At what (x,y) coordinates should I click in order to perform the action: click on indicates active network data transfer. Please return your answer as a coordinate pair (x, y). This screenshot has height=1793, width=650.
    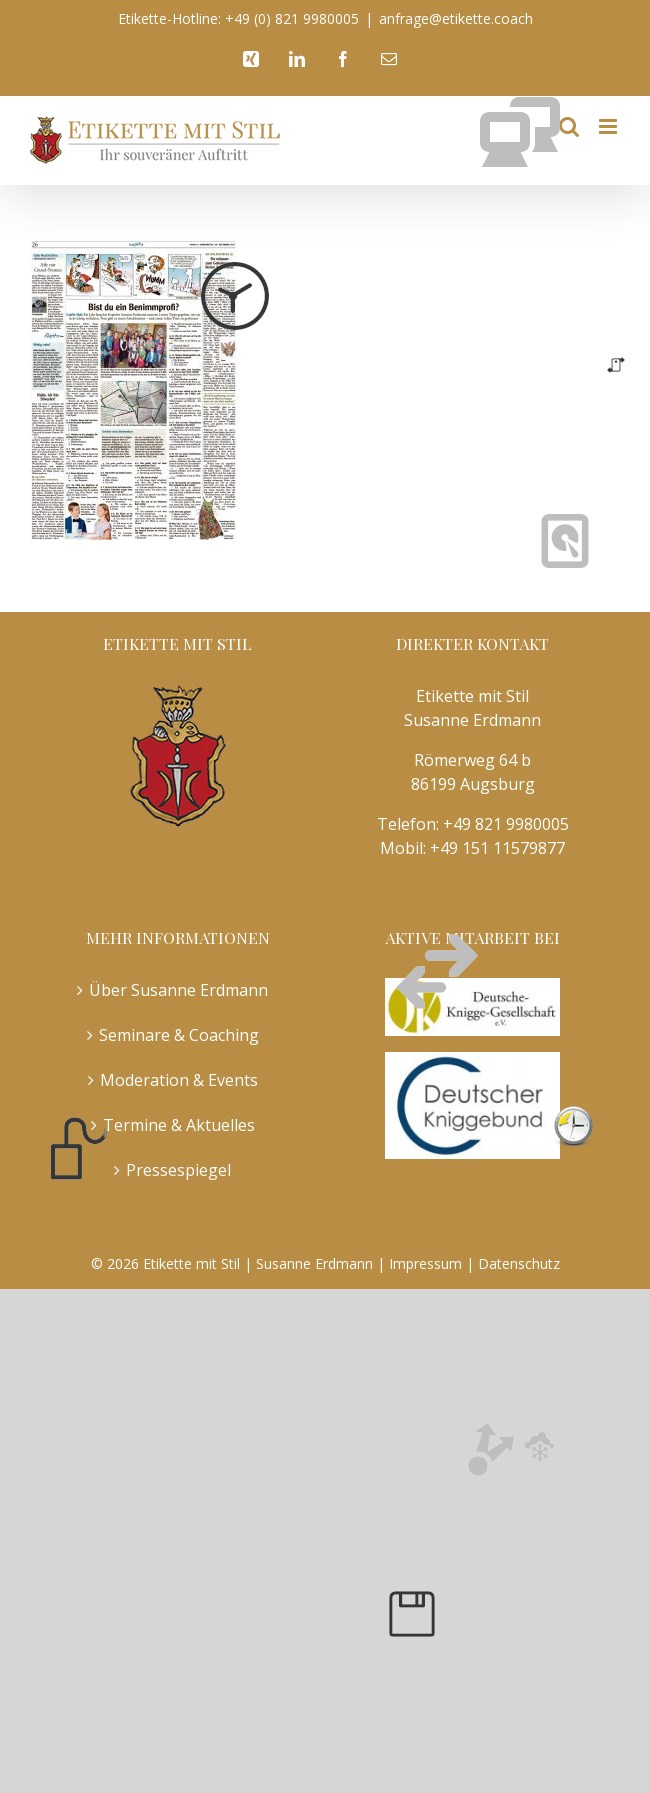
    Looking at the image, I should click on (435, 971).